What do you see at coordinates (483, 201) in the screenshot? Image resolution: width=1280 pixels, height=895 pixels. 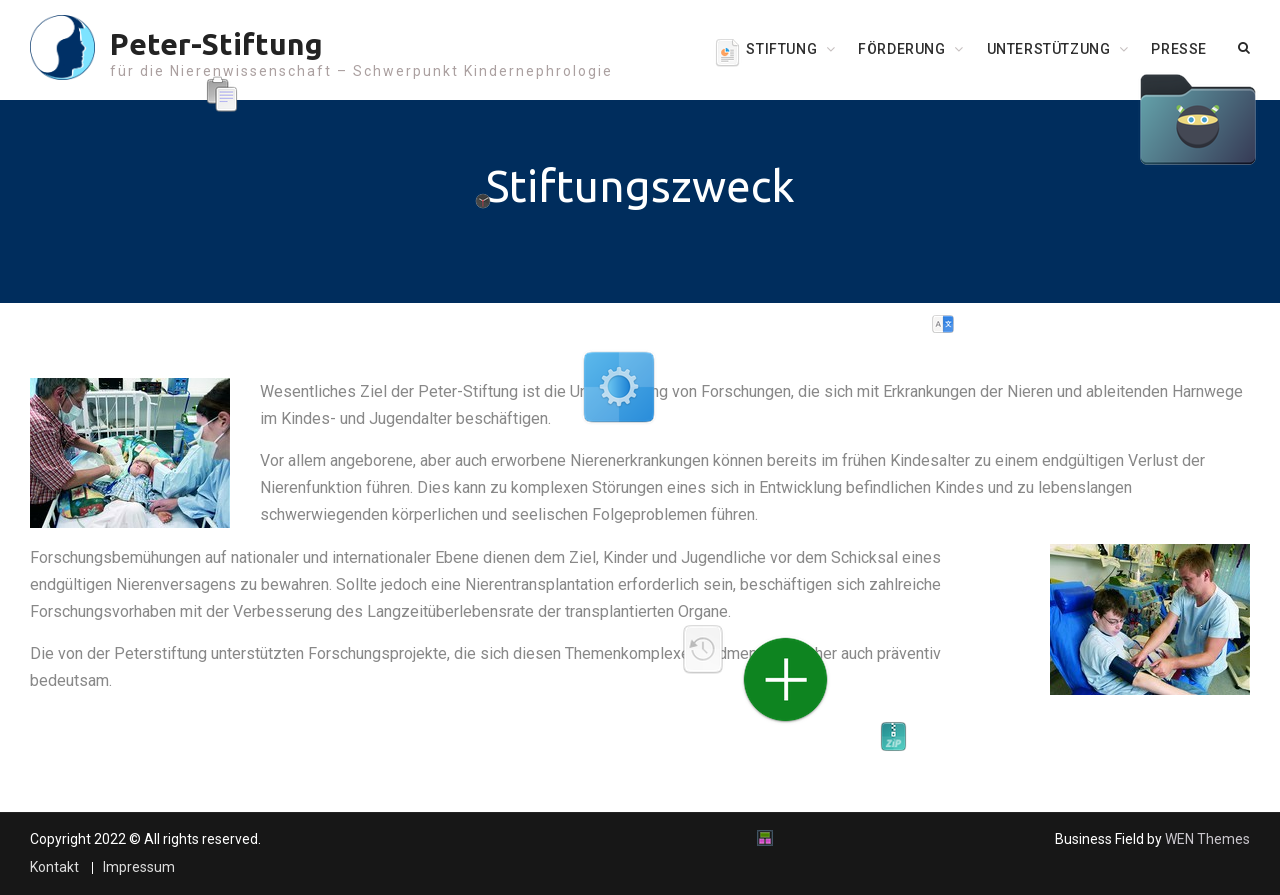 I see `indicates a time-sensitive or urgent item` at bounding box center [483, 201].